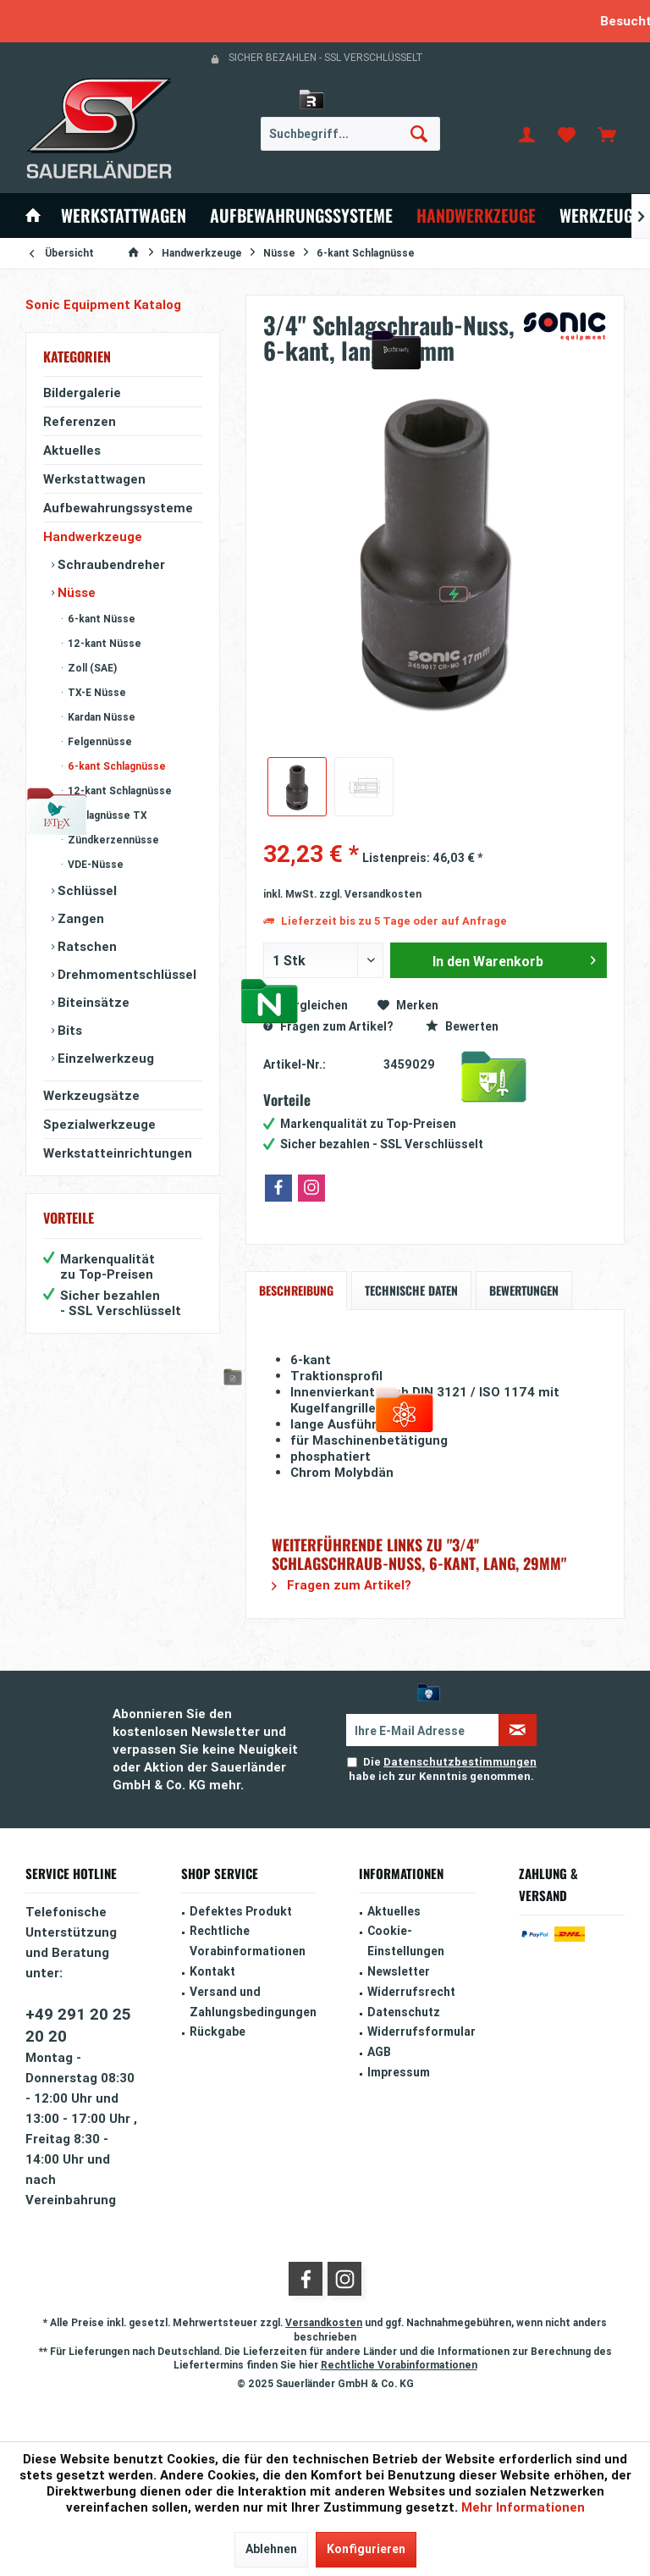 Image resolution: width=650 pixels, height=2576 pixels. I want to click on open your documents folder, so click(233, 1377).